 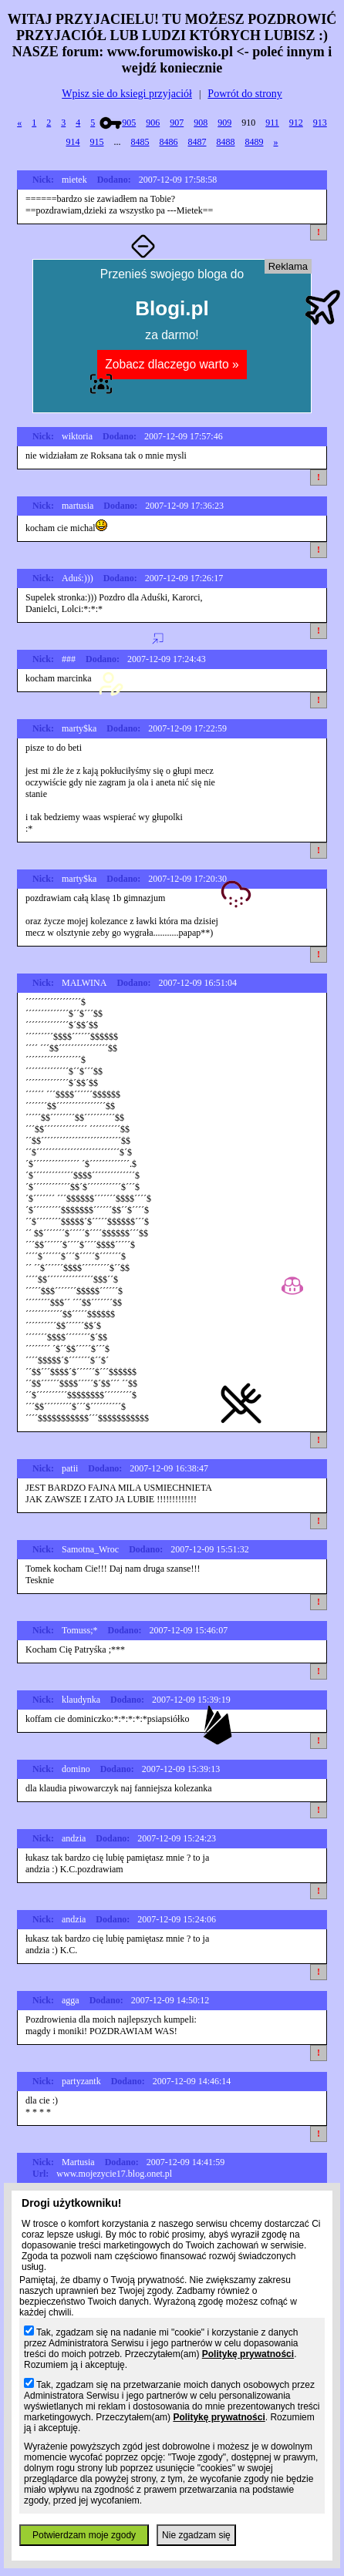 What do you see at coordinates (241, 1403) in the screenshot?
I see `restaurant or dining location` at bounding box center [241, 1403].